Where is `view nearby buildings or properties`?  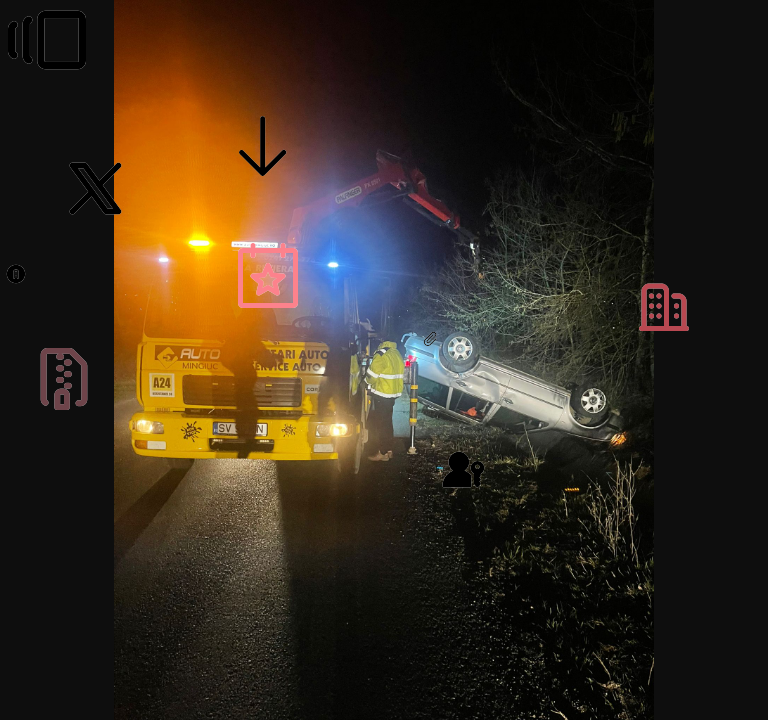
view nearby buildings or properties is located at coordinates (664, 306).